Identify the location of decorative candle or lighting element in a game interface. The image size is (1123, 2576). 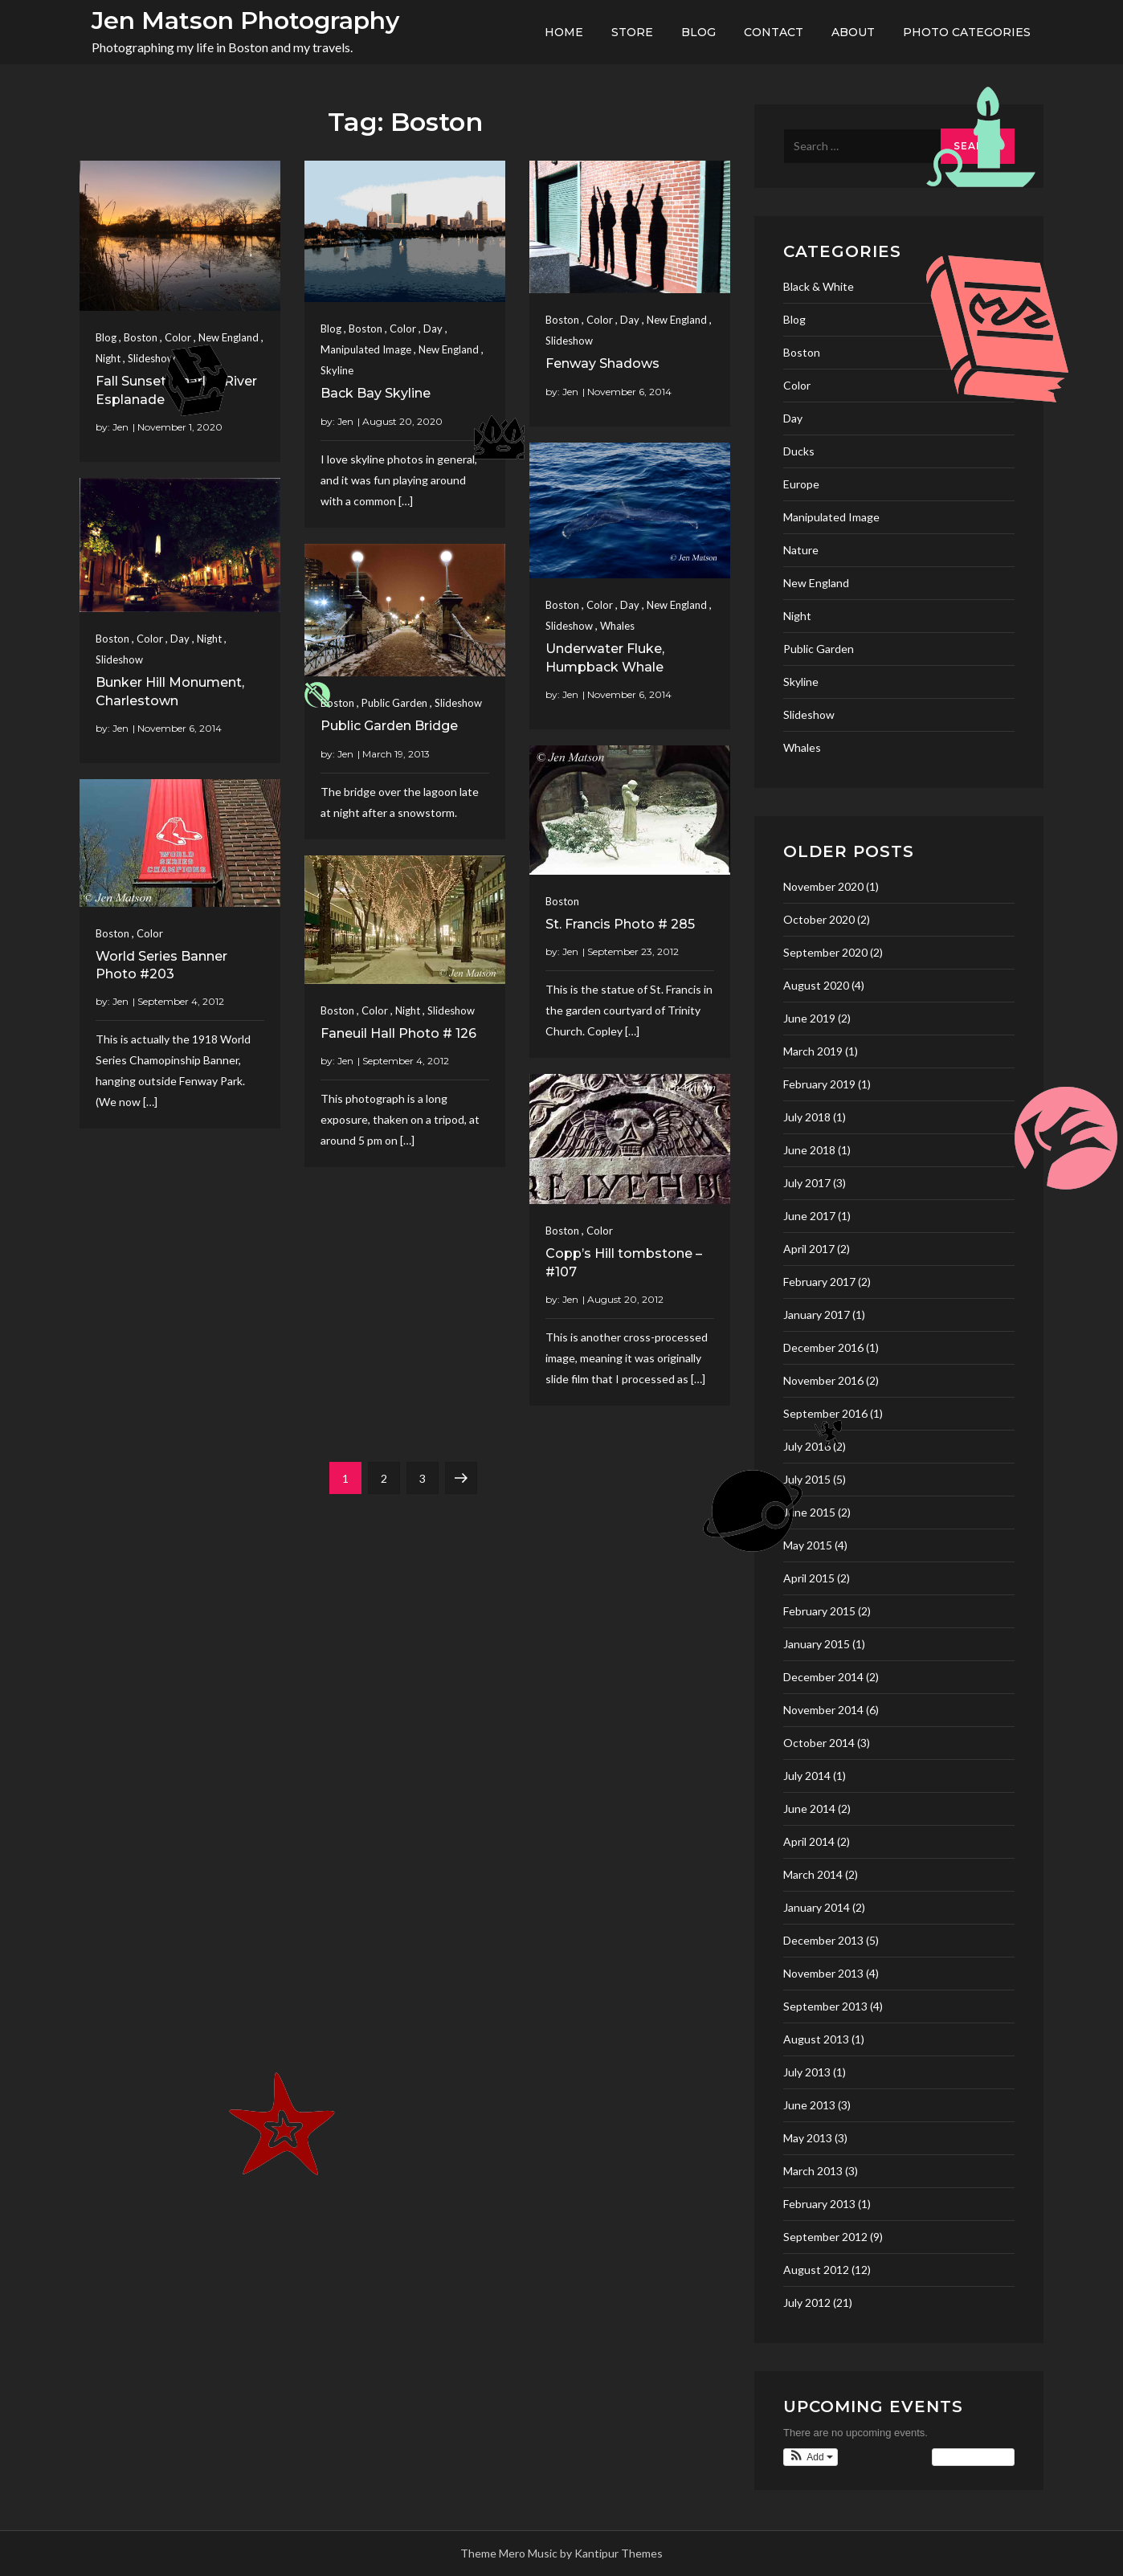
(980, 142).